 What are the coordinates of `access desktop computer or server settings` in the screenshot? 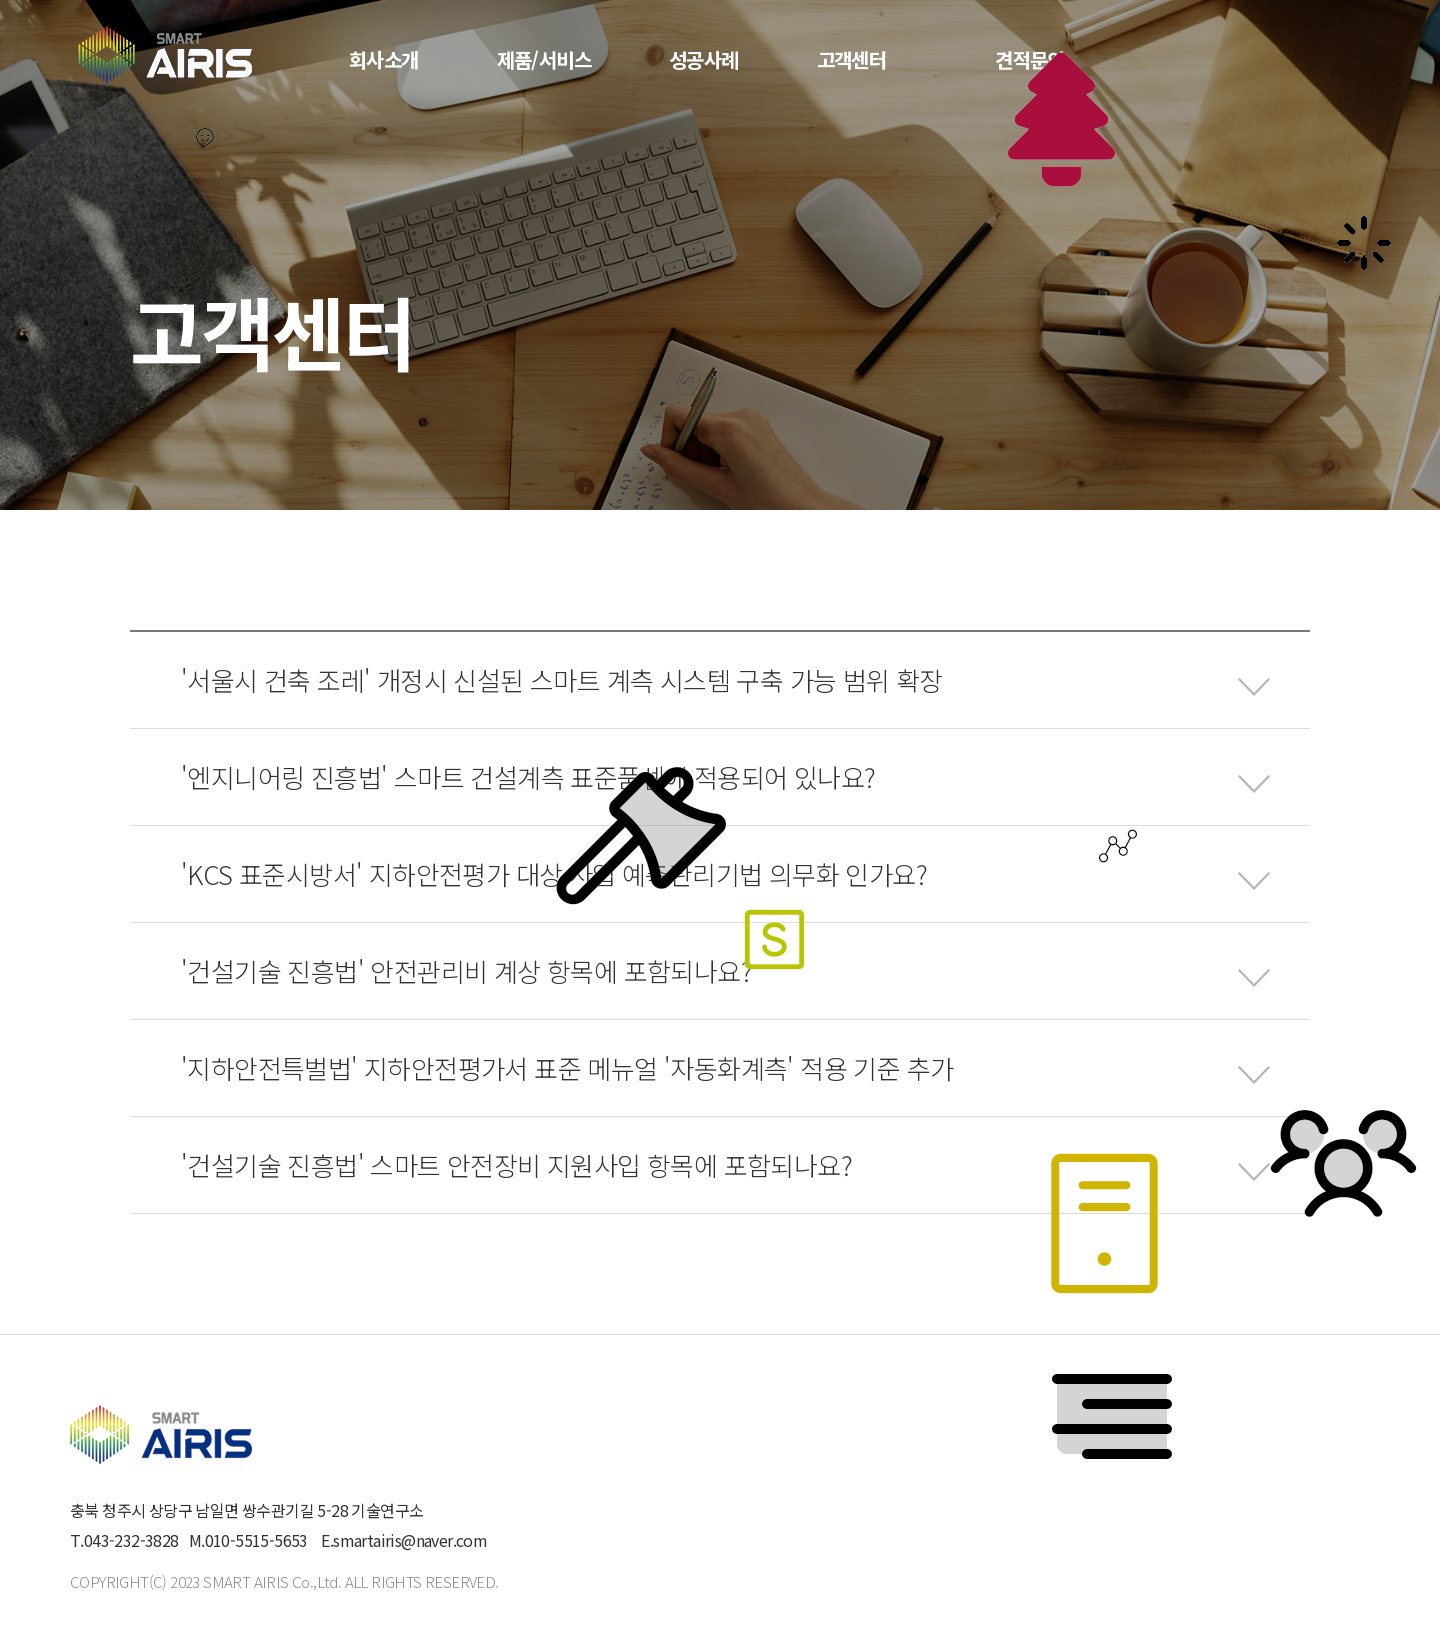 It's located at (1104, 1223).